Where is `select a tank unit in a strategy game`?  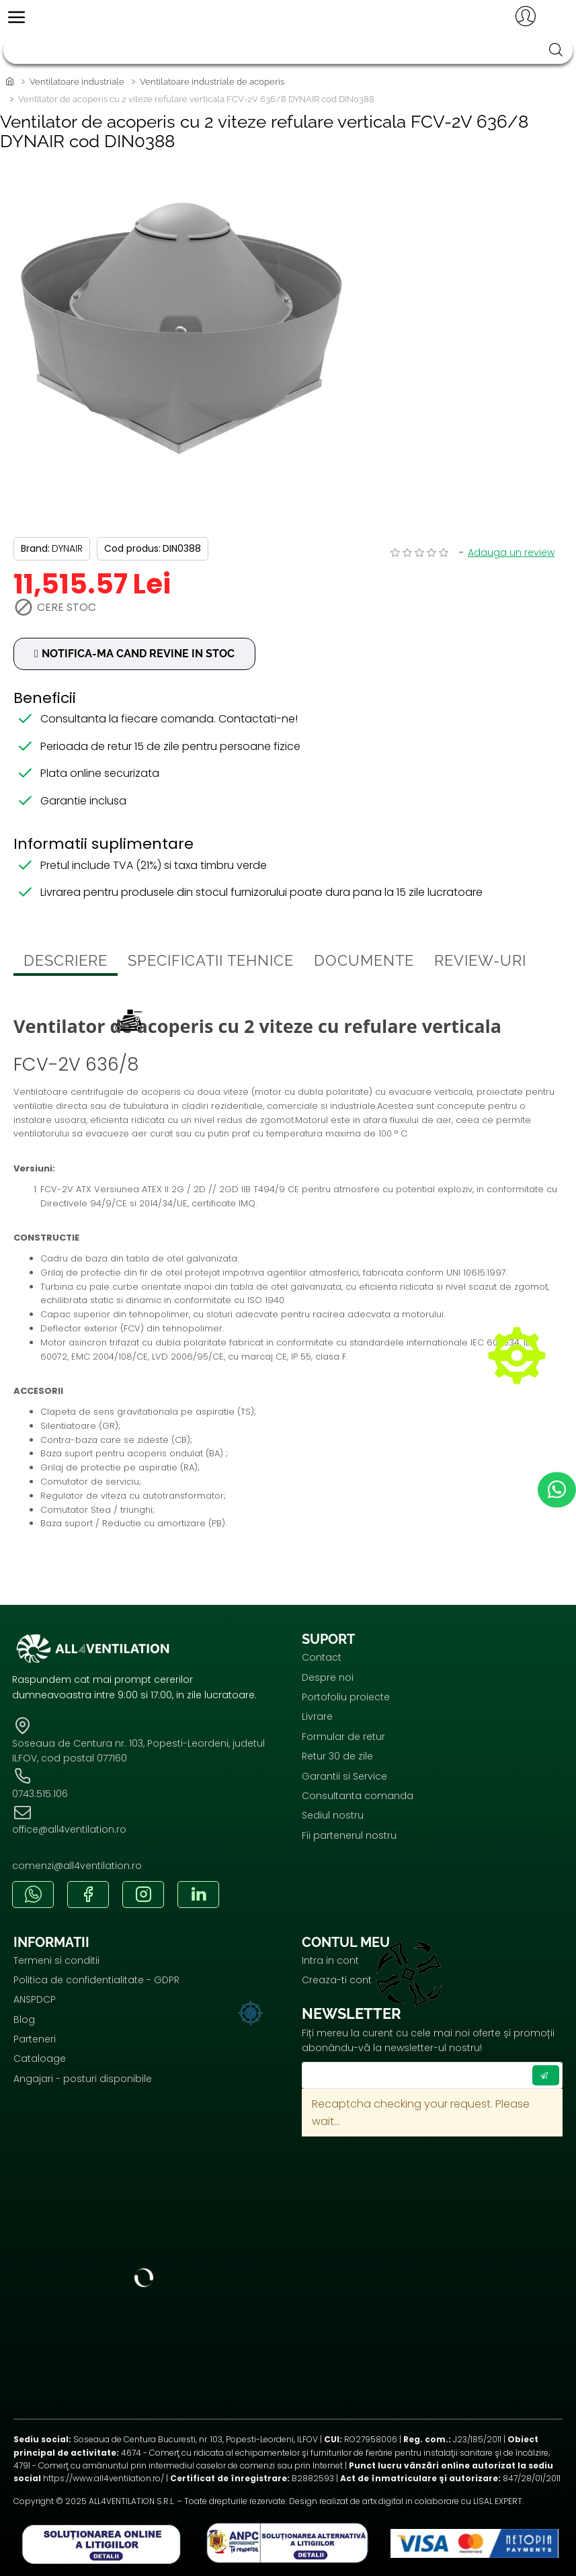 select a tank unit in a strategy game is located at coordinates (128, 1018).